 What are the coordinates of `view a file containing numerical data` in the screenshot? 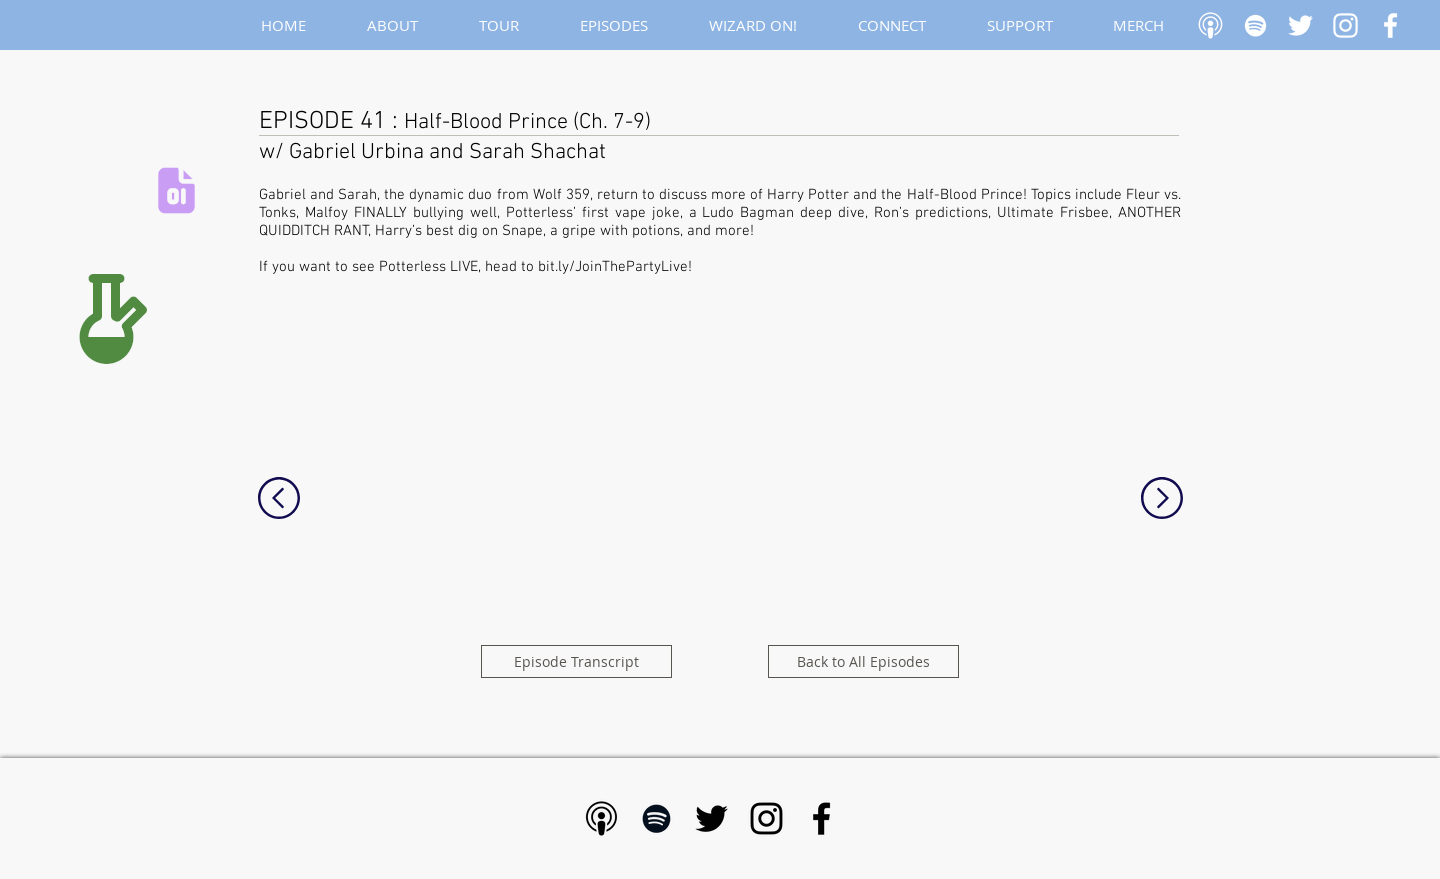 It's located at (176, 190).